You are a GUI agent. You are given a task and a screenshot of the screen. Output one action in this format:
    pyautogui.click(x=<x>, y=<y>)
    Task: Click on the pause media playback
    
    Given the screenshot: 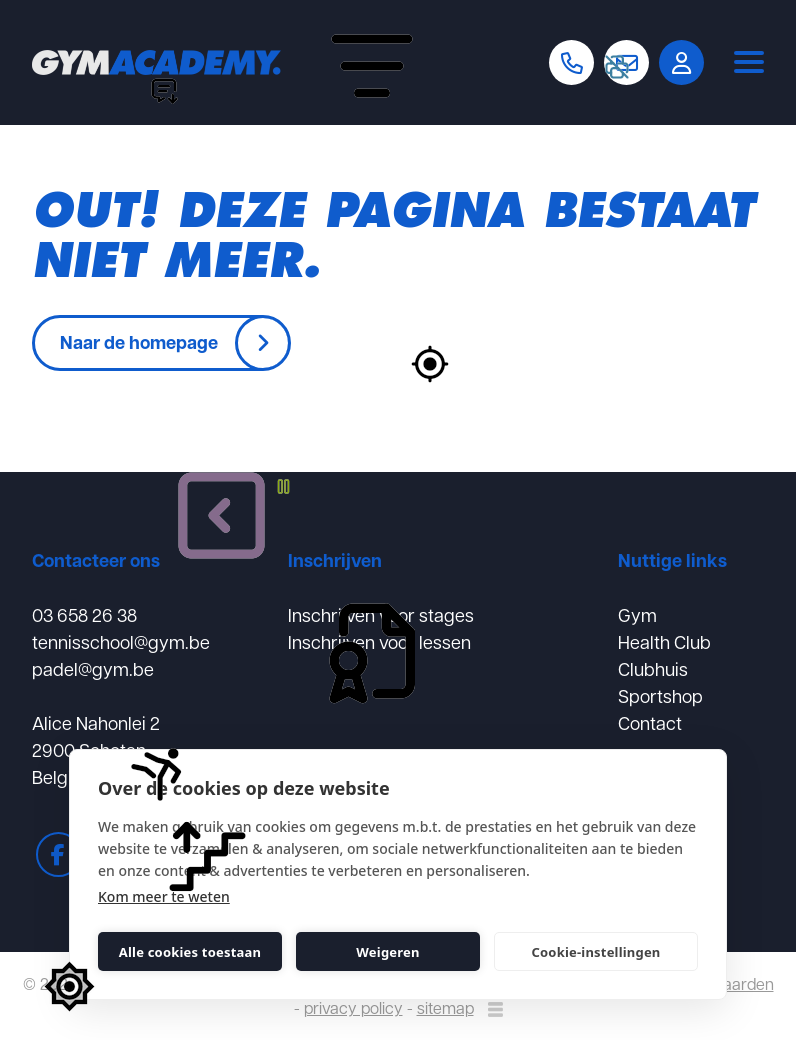 What is the action you would take?
    pyautogui.click(x=283, y=486)
    